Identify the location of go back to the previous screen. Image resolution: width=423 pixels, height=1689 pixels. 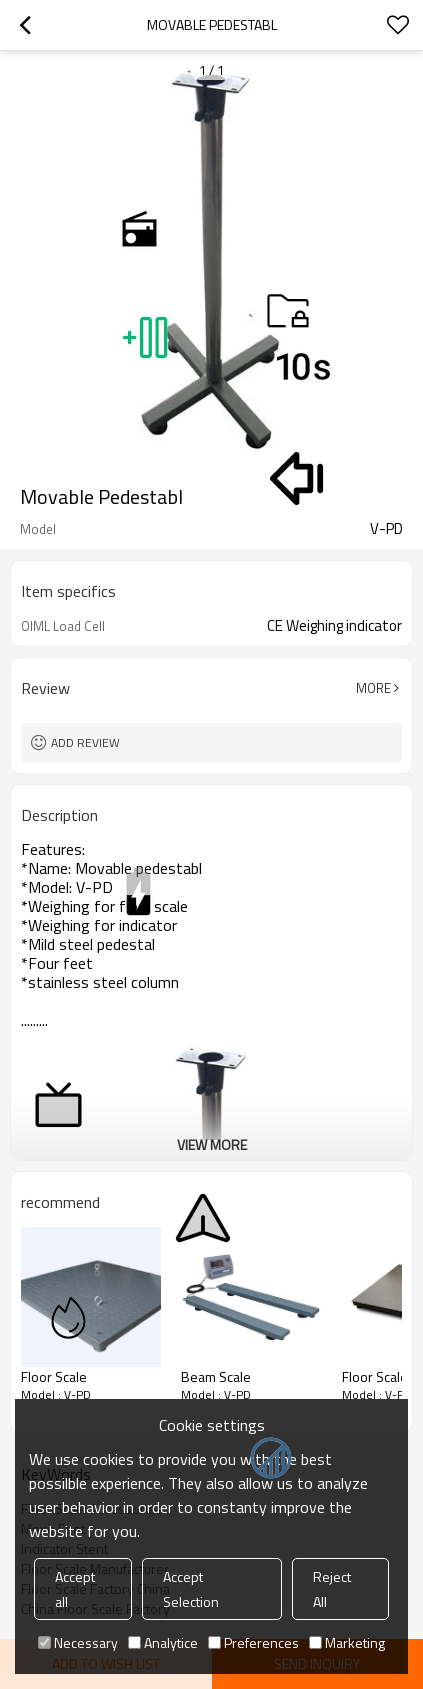
(298, 478).